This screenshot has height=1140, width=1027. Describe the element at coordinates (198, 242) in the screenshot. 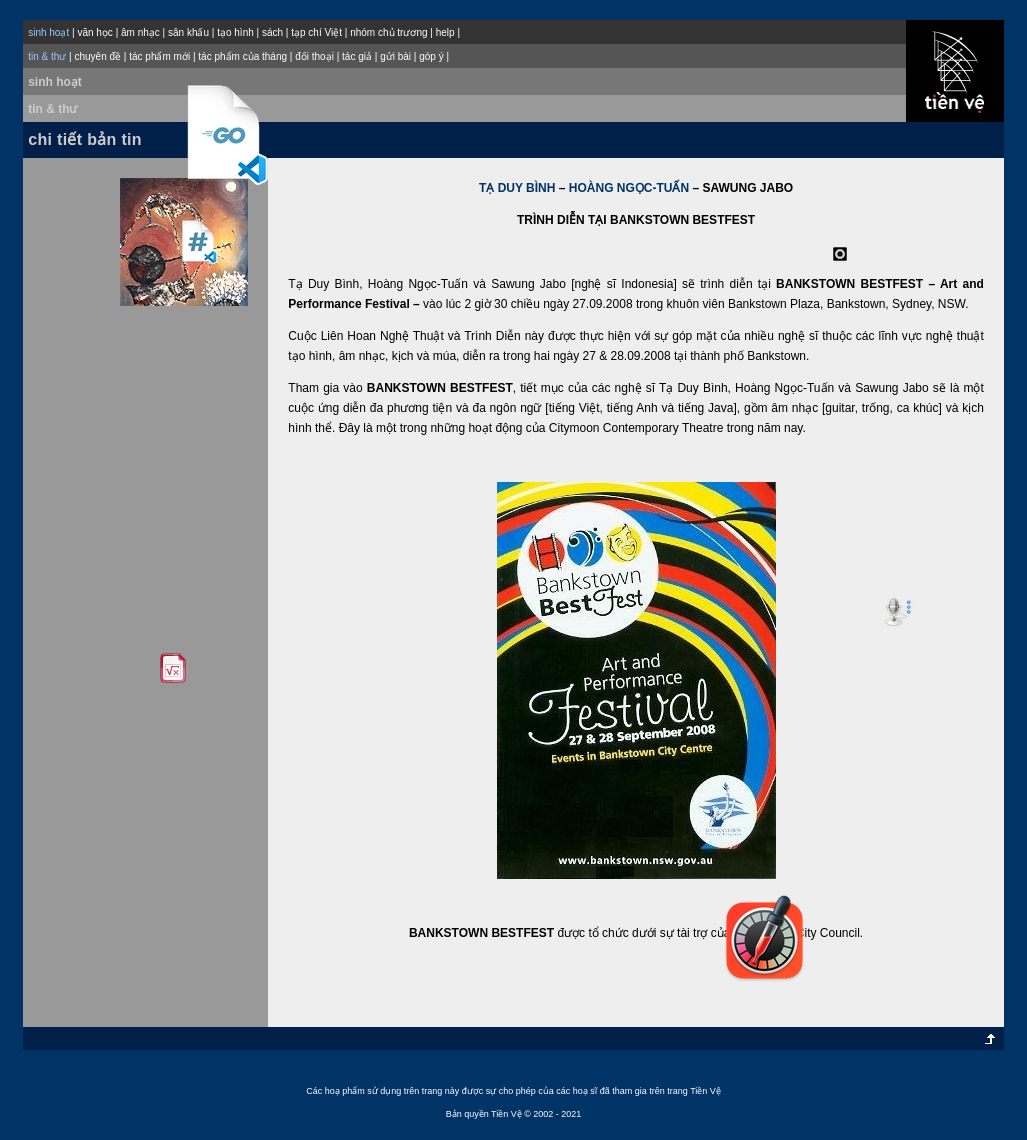

I see `open or edit a CSS stylesheet file` at that location.